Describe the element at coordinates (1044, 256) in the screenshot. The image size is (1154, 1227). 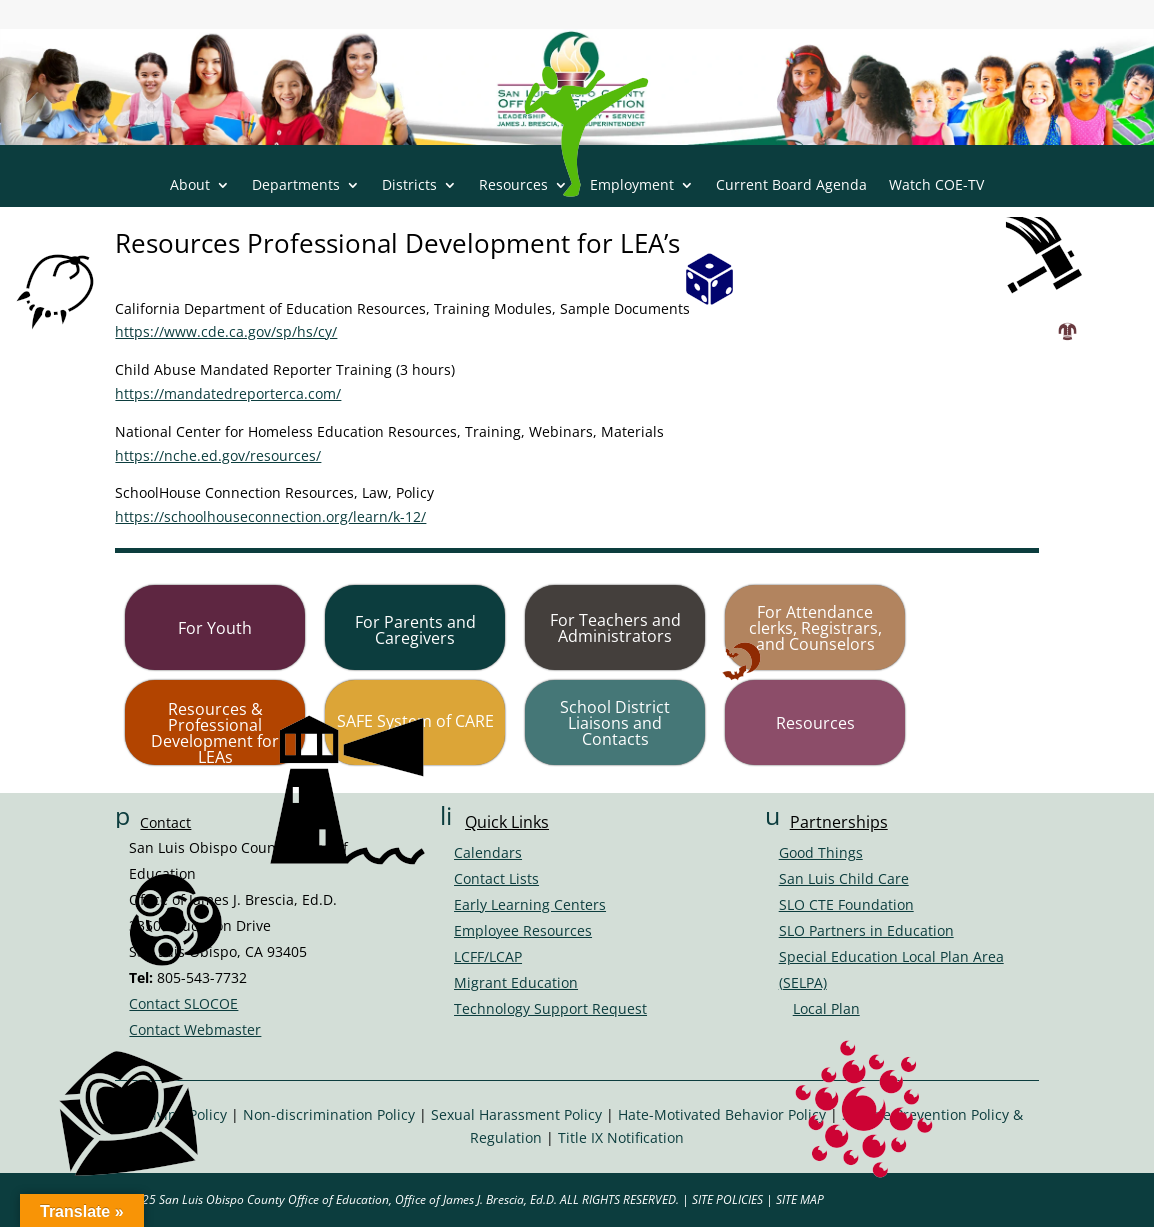
I see `indicates a ban or moderation action` at that location.